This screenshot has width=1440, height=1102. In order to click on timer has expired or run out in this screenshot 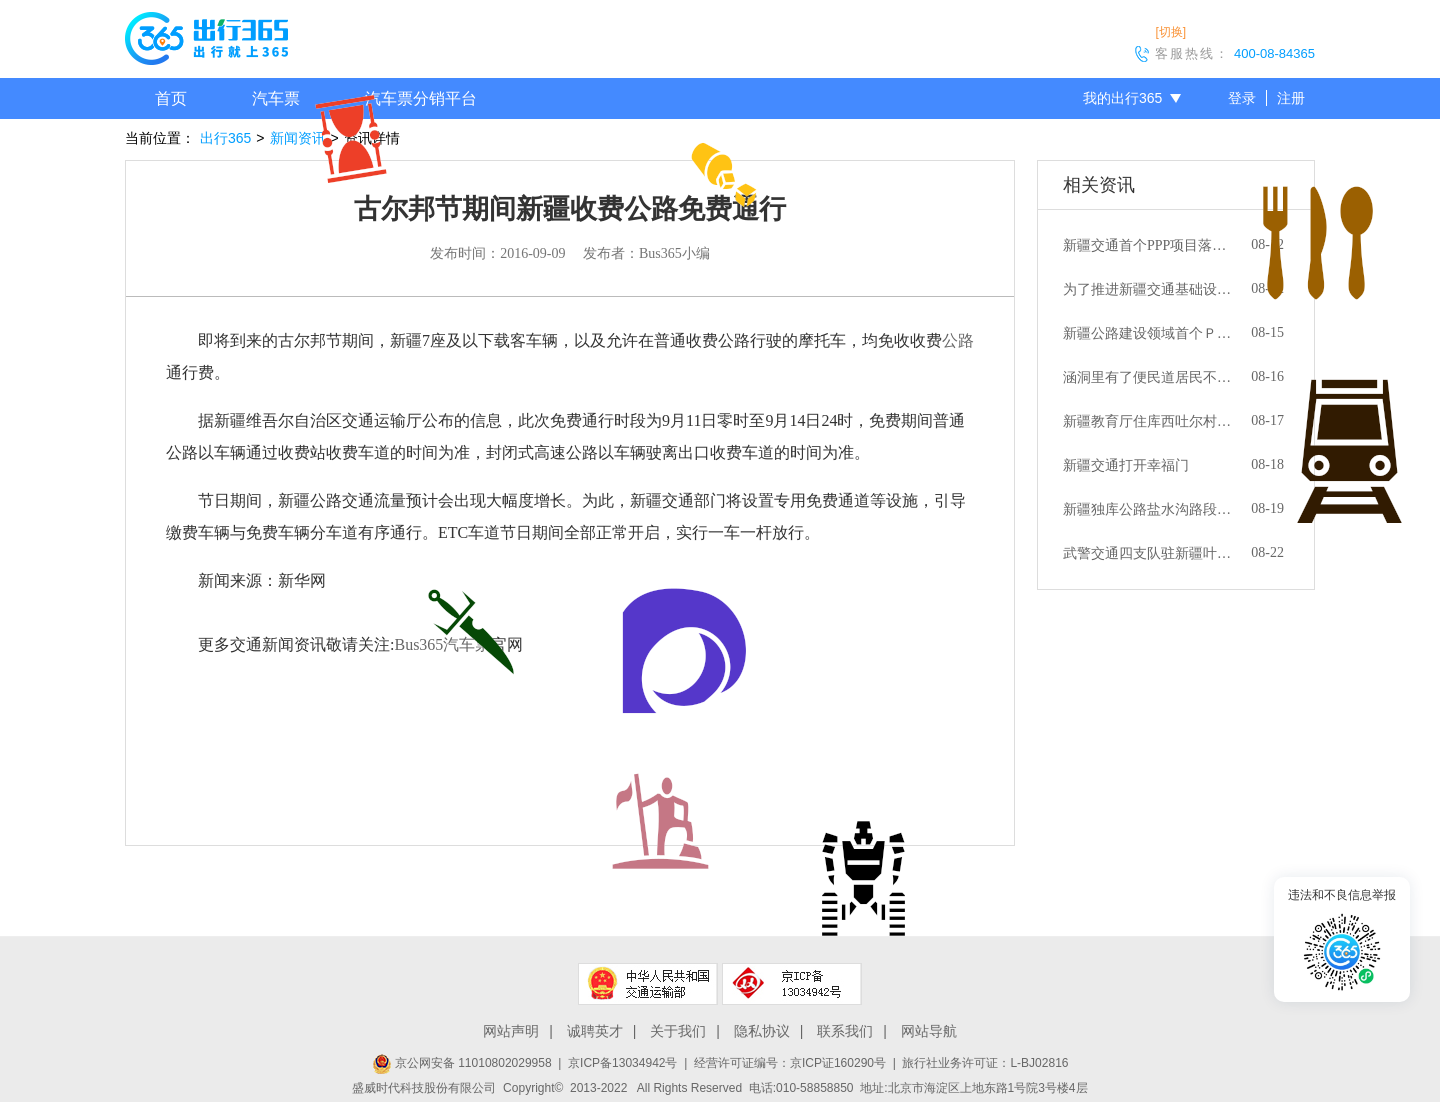, I will do `click(349, 139)`.